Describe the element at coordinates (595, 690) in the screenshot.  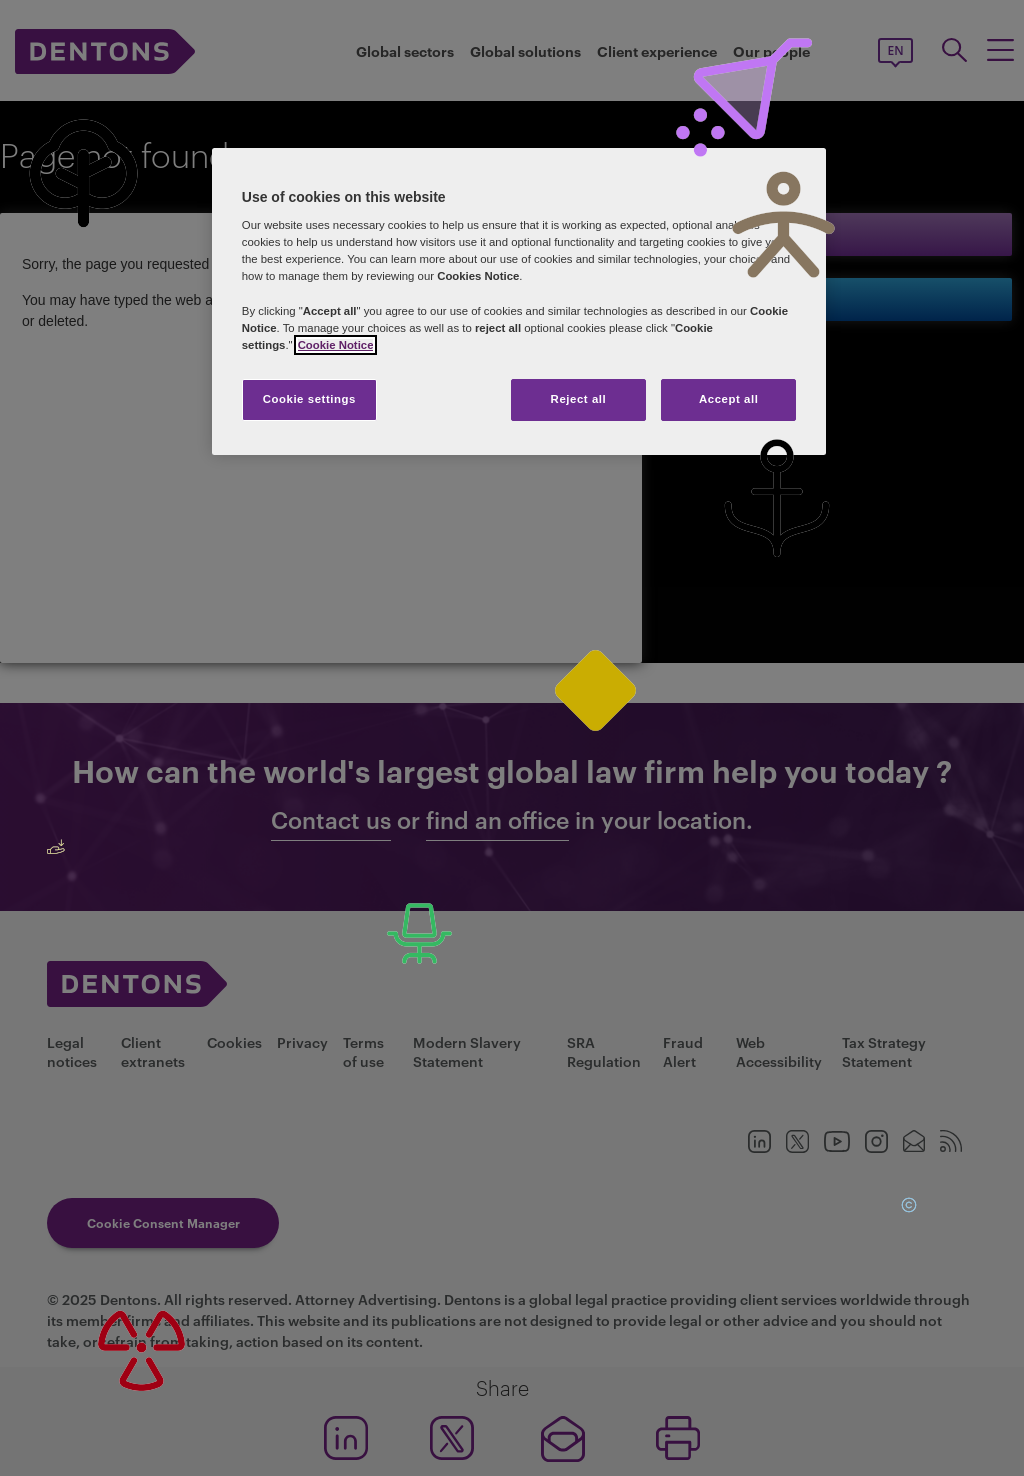
I see `indicates premium or pro membership status` at that location.